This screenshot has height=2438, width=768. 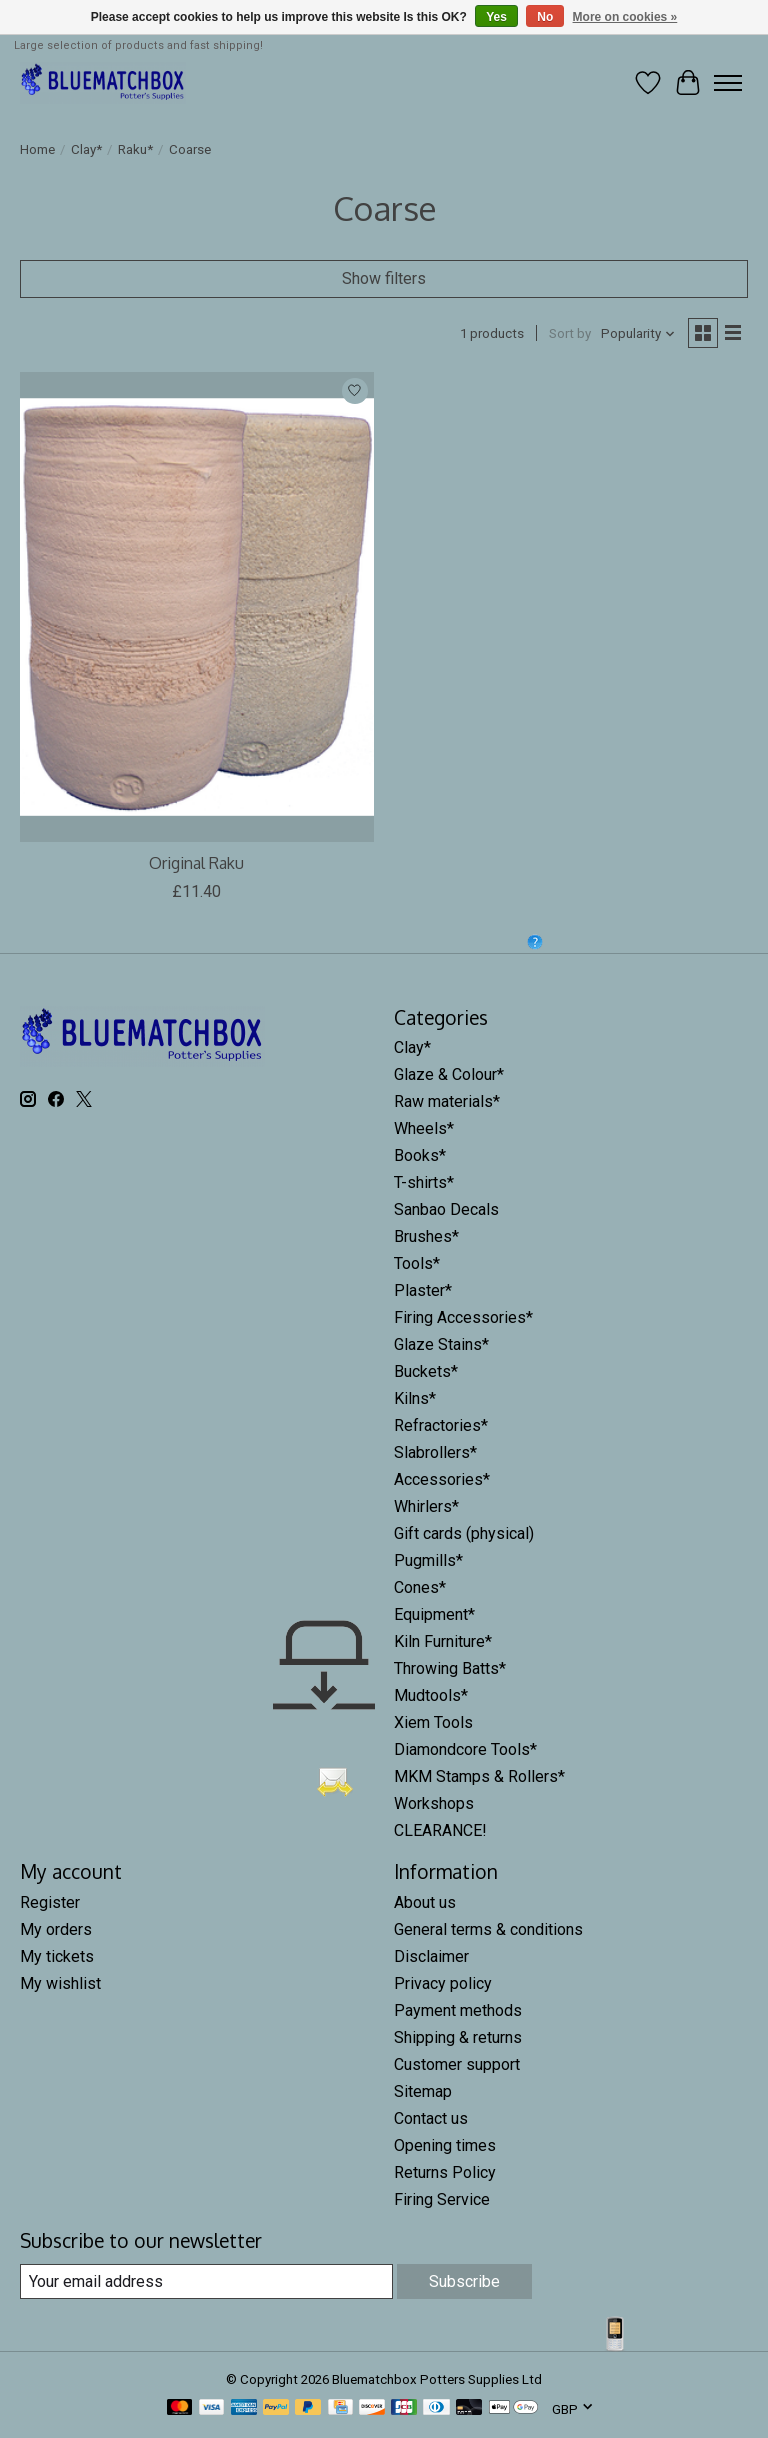 I want to click on minimize window to dock, so click(x=324, y=1665).